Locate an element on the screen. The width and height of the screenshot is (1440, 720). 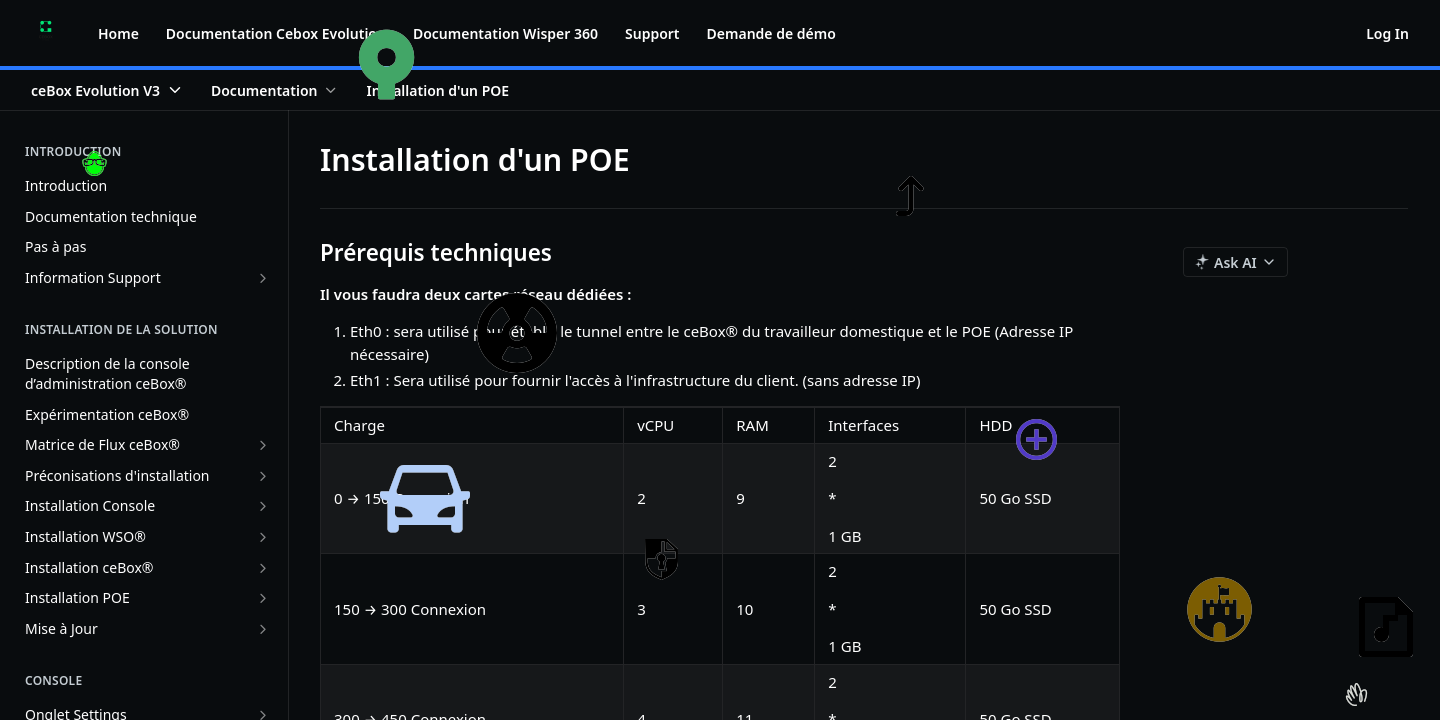
indicates radioactive or hazardous material warning is located at coordinates (517, 333).